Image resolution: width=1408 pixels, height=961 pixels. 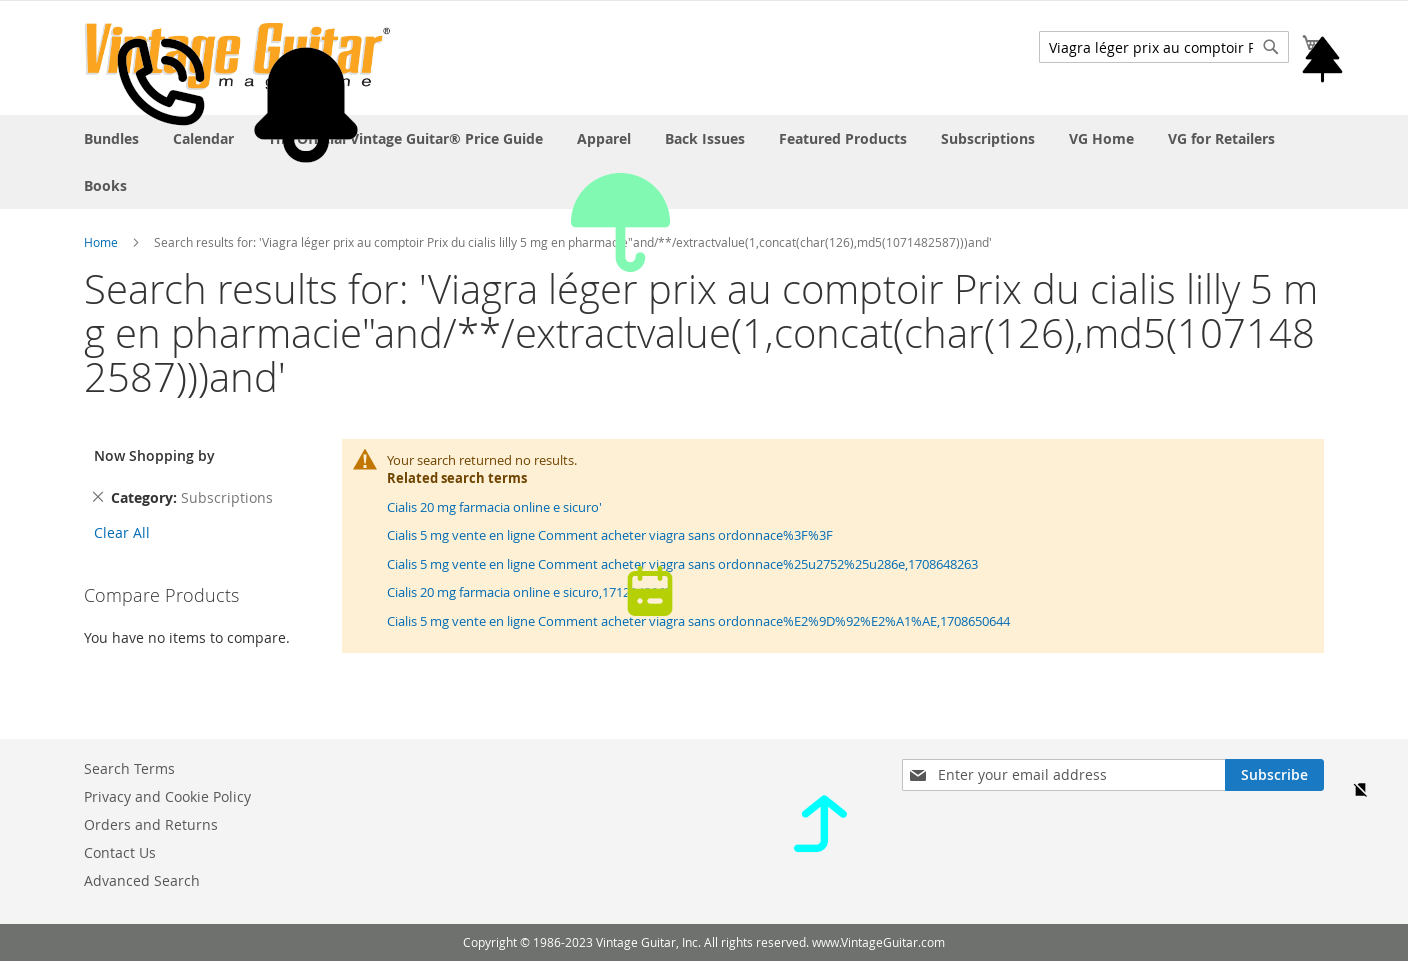 I want to click on view weather protection or rain forecast, so click(x=620, y=222).